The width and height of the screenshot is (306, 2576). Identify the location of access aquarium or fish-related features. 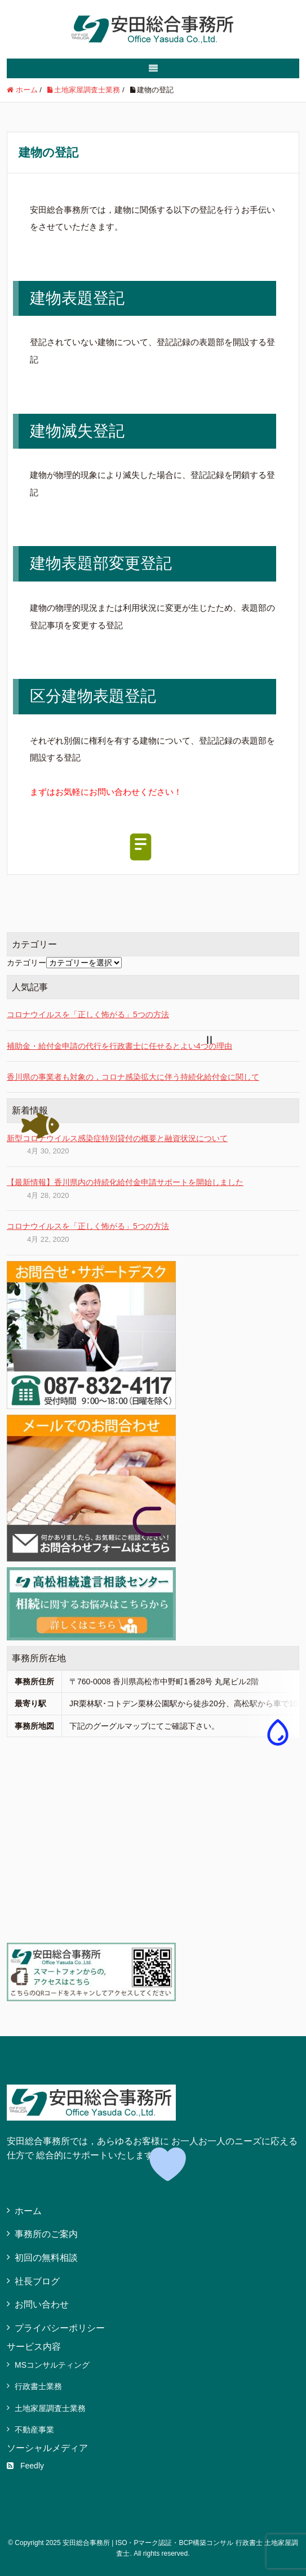
(40, 1125).